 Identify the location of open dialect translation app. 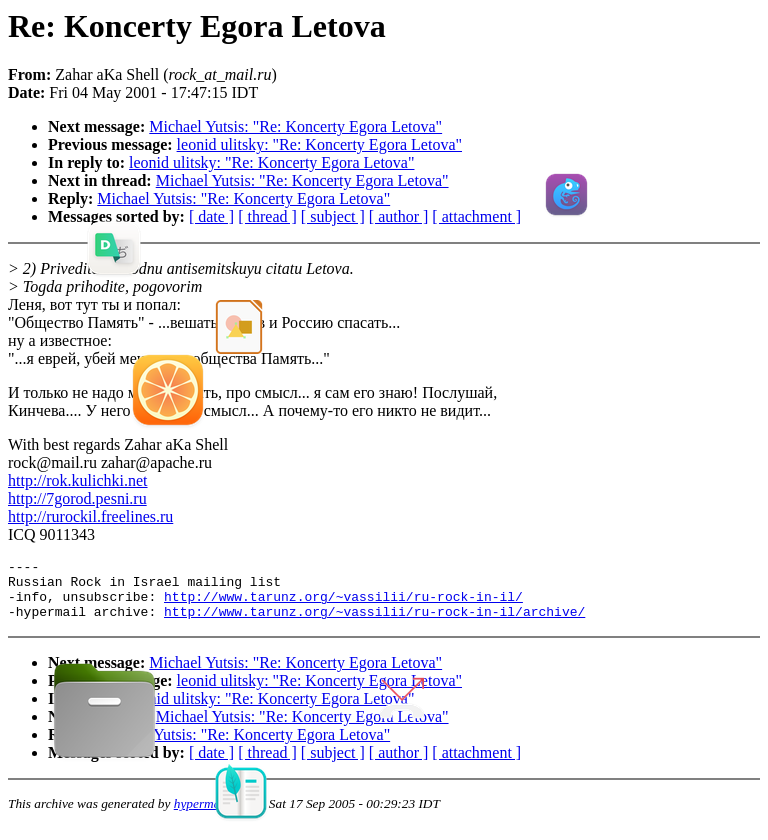
(114, 248).